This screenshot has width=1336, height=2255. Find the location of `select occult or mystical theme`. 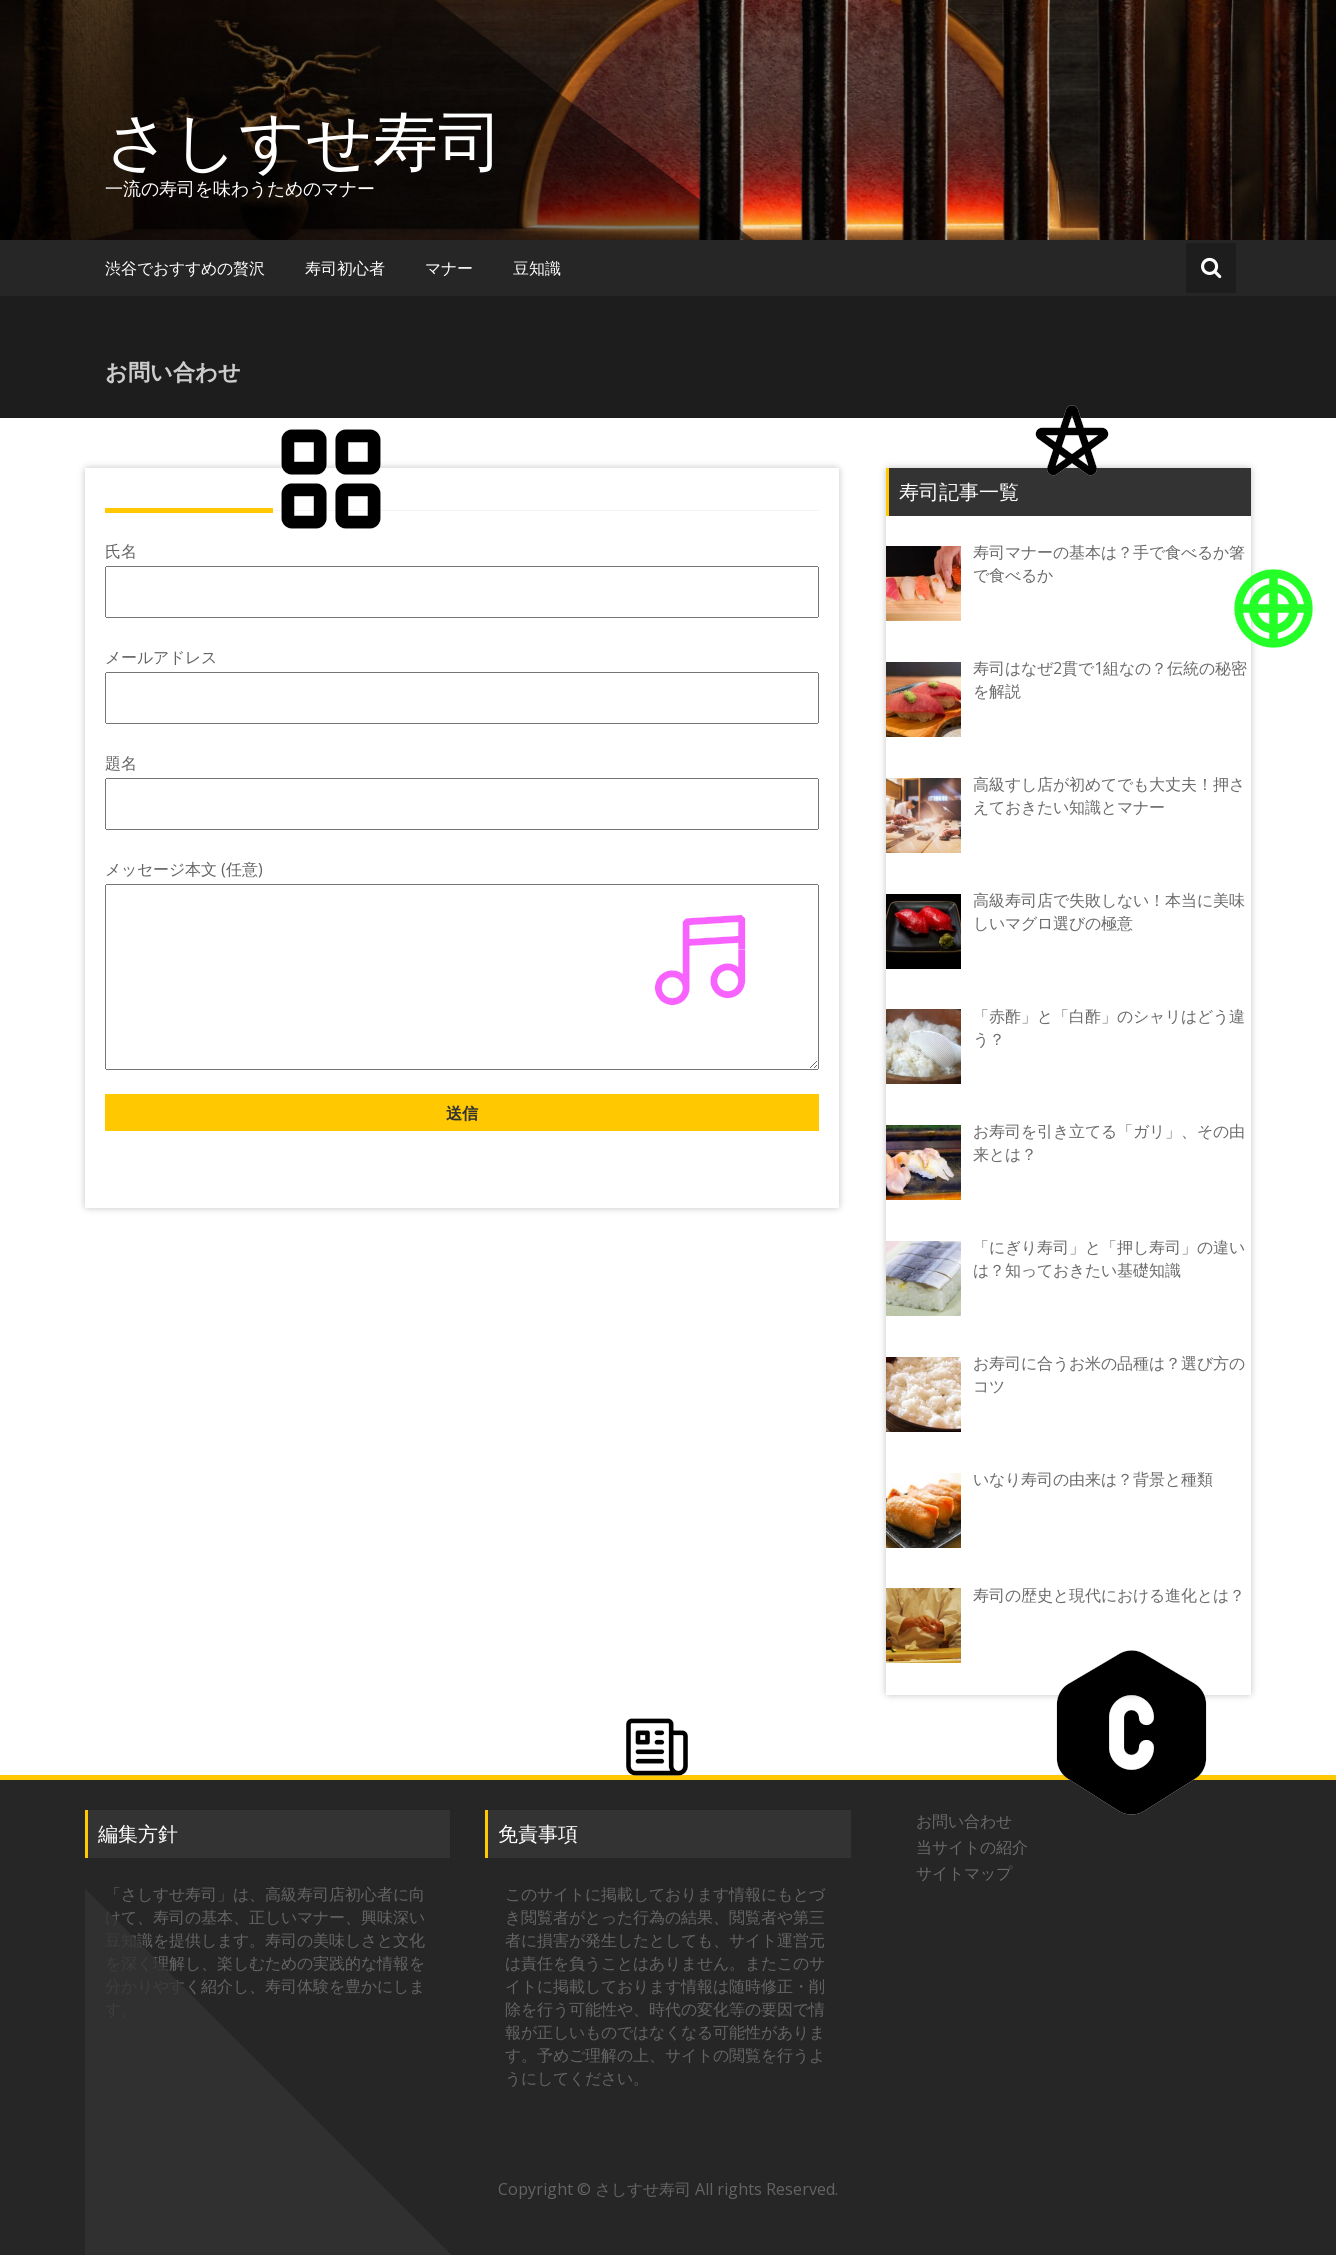

select occult or mystical theme is located at coordinates (1072, 444).